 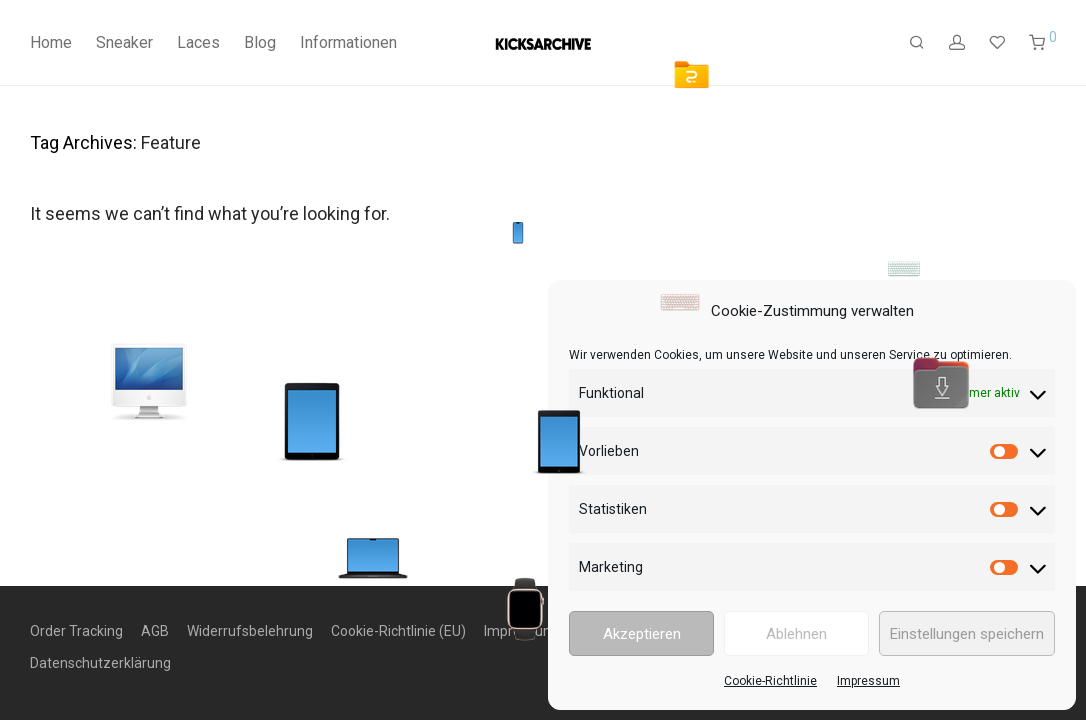 What do you see at coordinates (904, 269) in the screenshot?
I see `bluetooth keyboard connected successfully` at bounding box center [904, 269].